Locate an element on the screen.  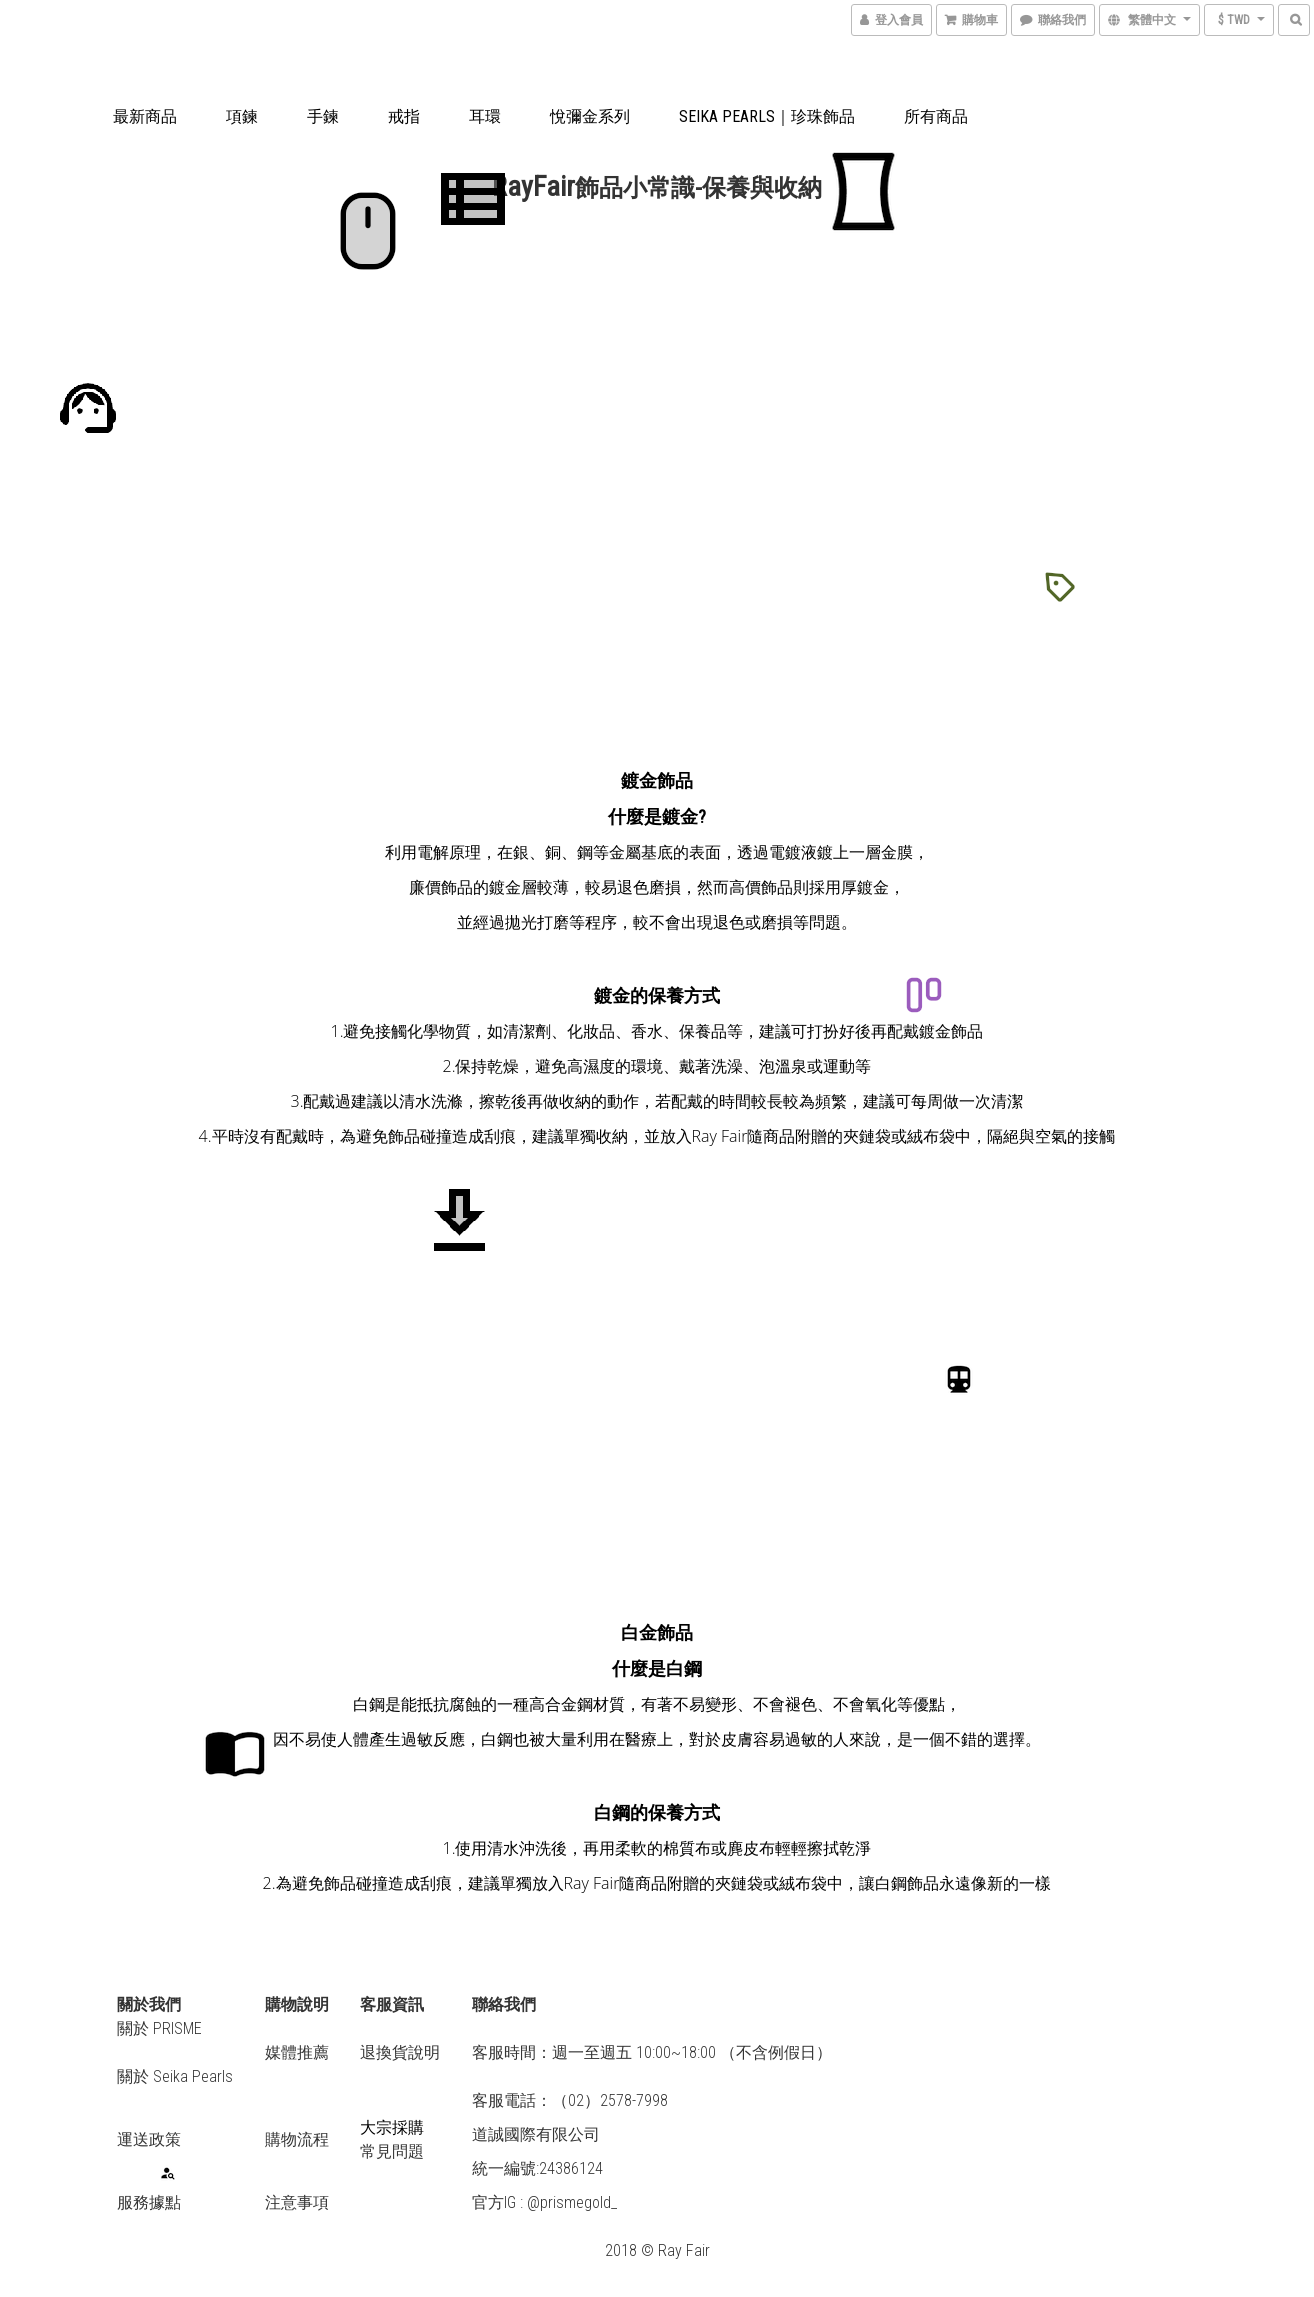
switch to vertical panorama mode is located at coordinates (863, 191).